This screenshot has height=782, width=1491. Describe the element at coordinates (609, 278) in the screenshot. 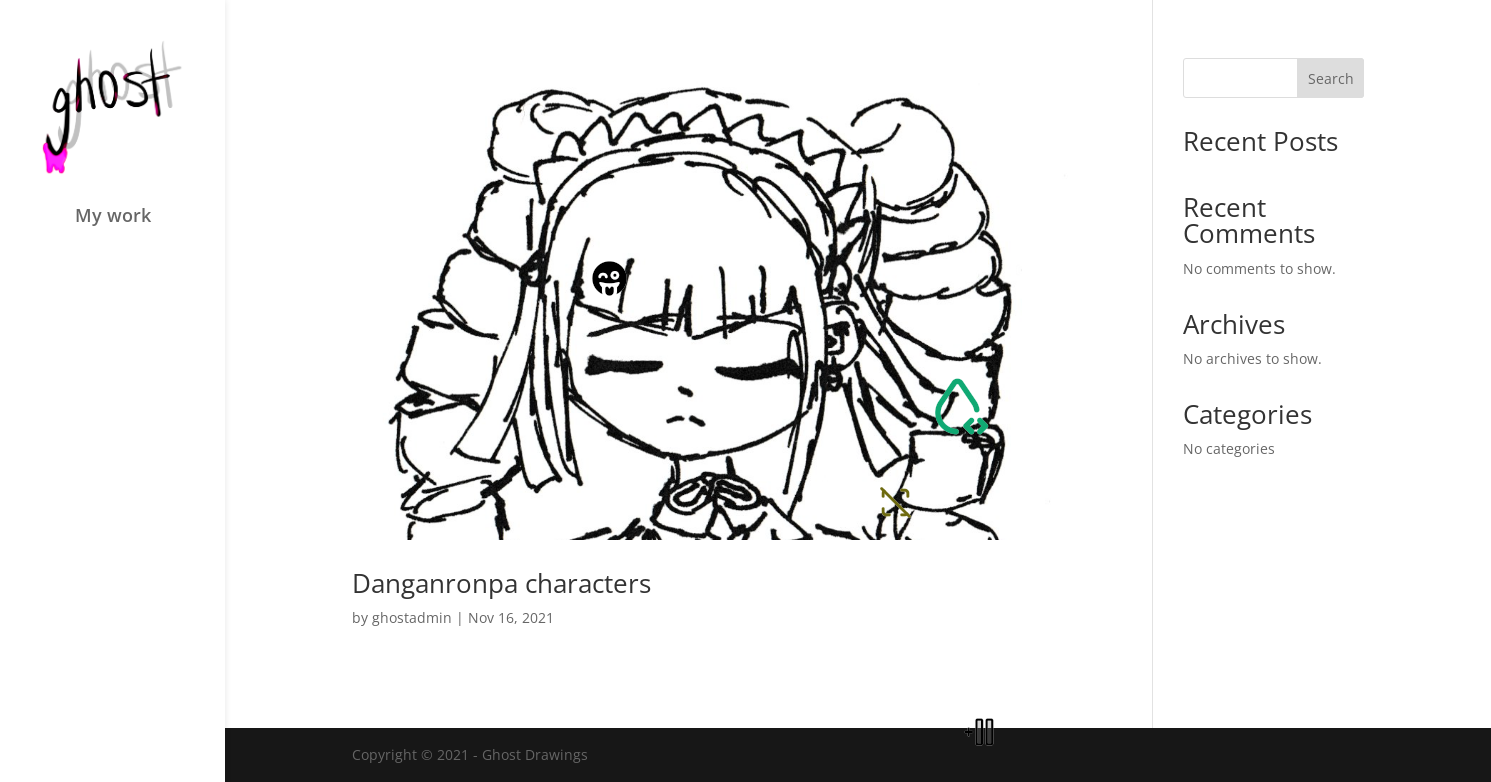

I see `insert a playful or silly emoji reaction` at that location.